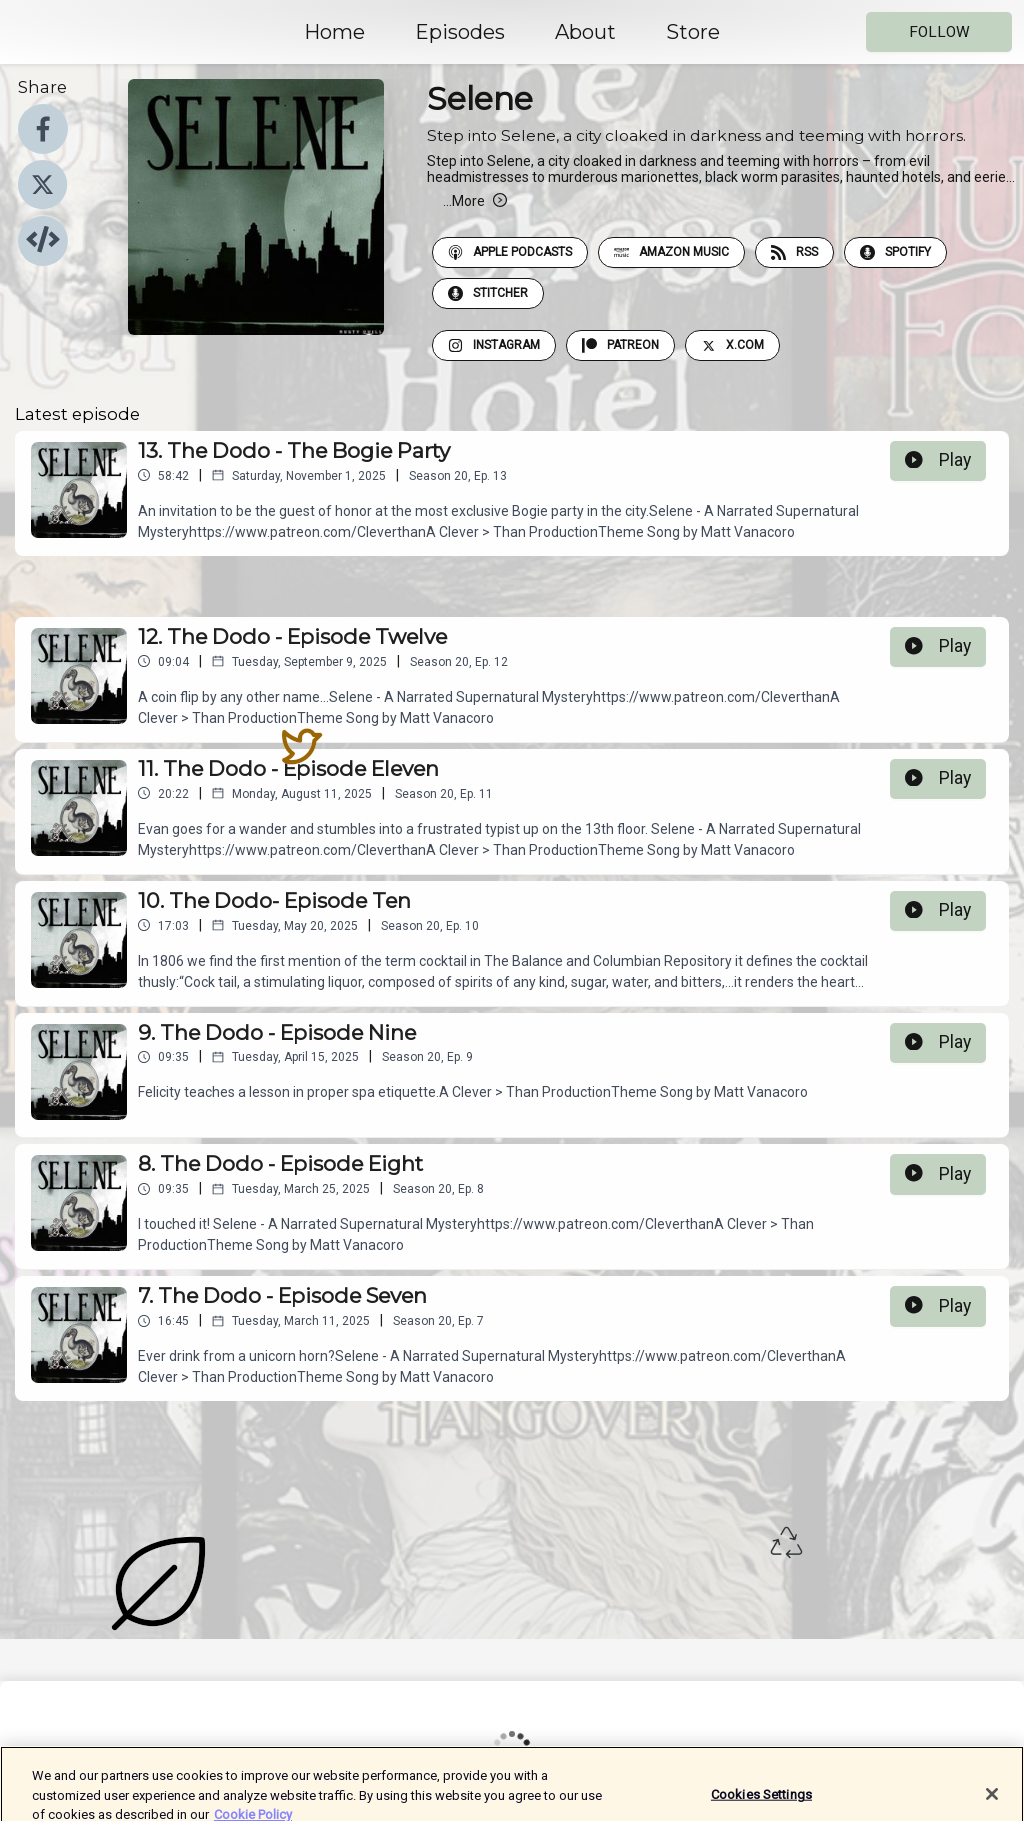 This screenshot has height=1821, width=1024. I want to click on share to twitter, so click(300, 745).